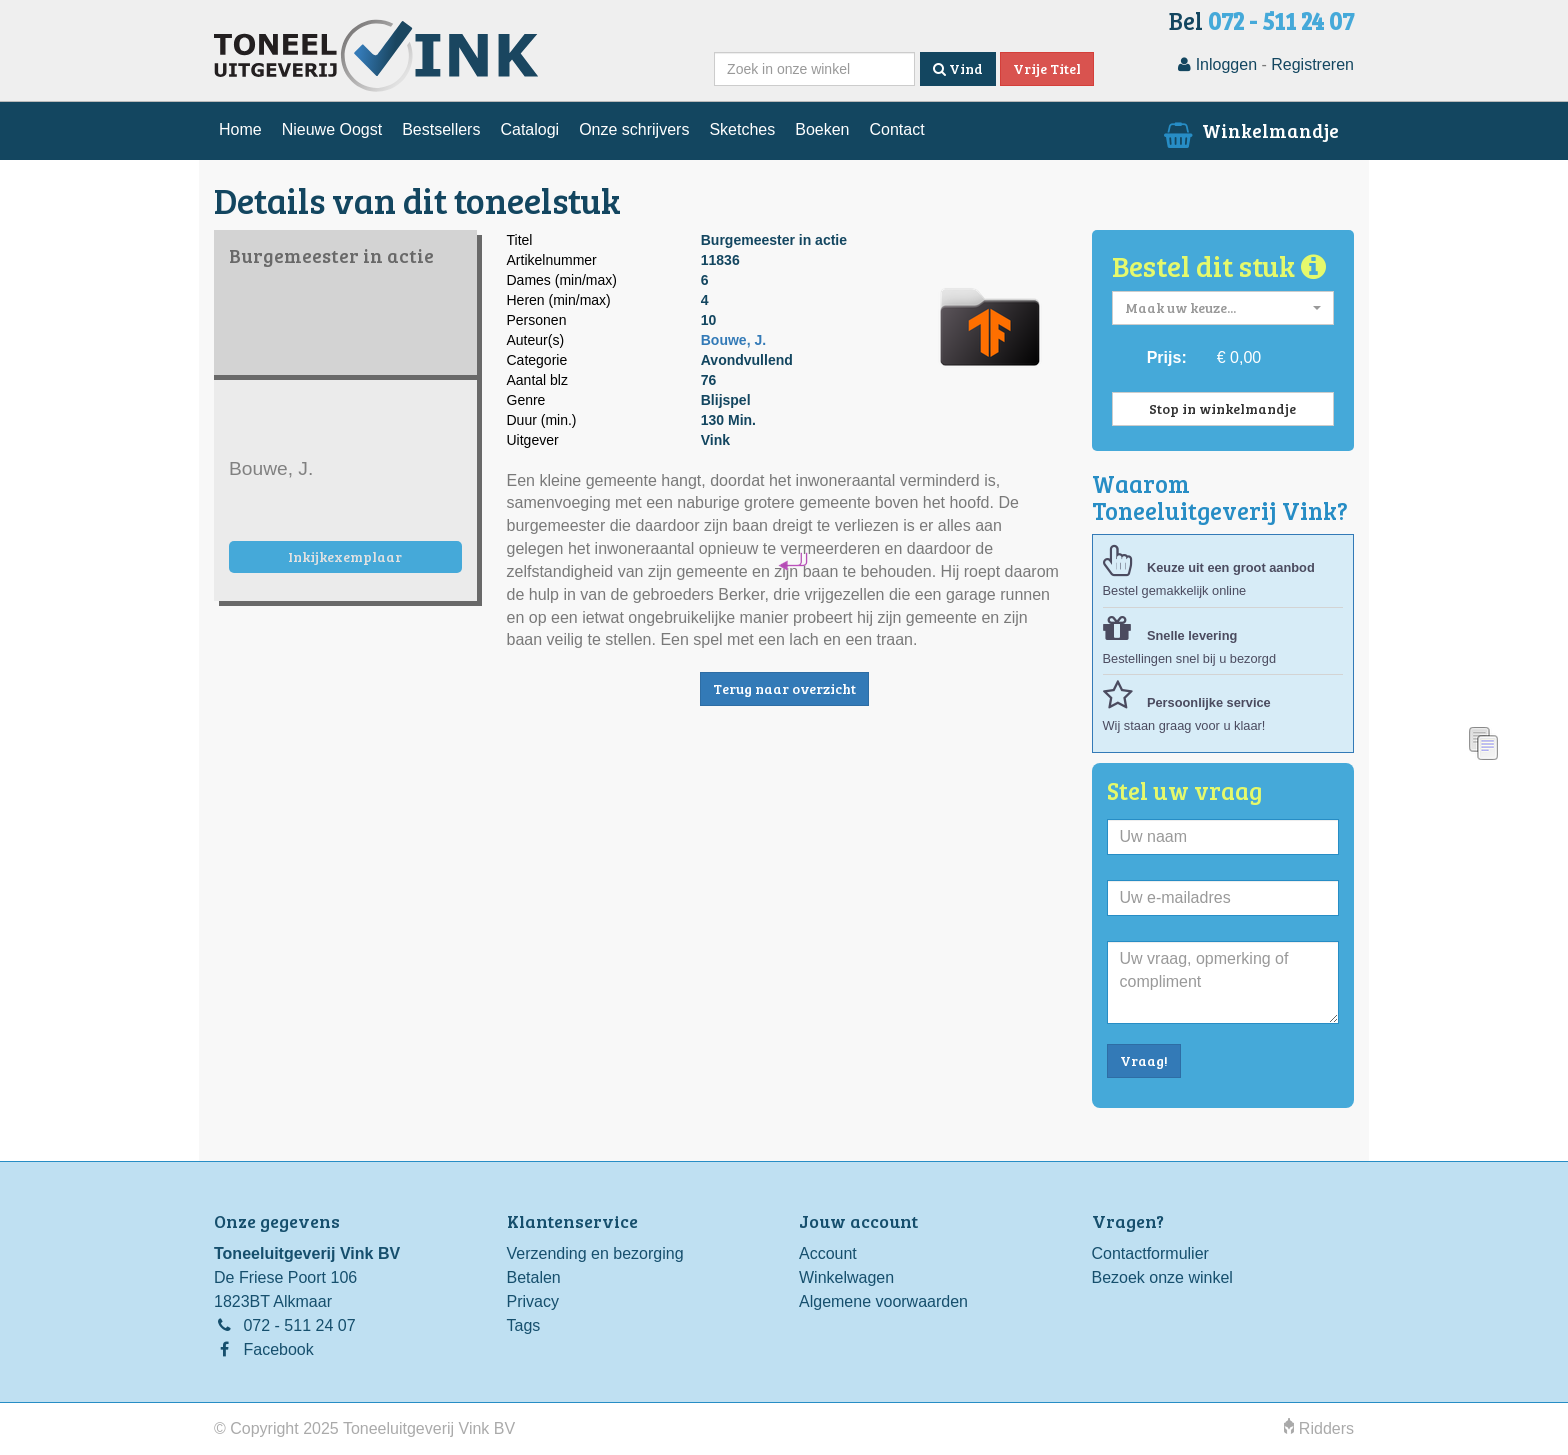  Describe the element at coordinates (989, 329) in the screenshot. I see `open tensorflow project folder` at that location.